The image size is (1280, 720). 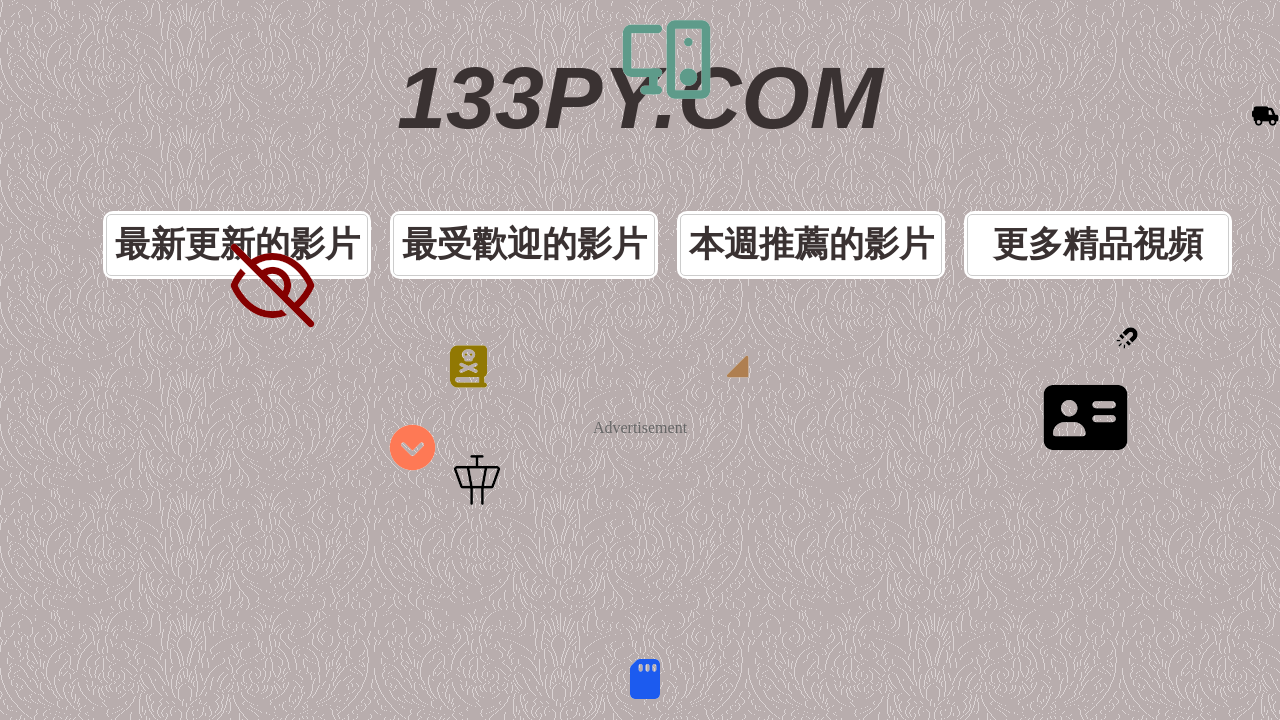 I want to click on view connected devices, so click(x=666, y=59).